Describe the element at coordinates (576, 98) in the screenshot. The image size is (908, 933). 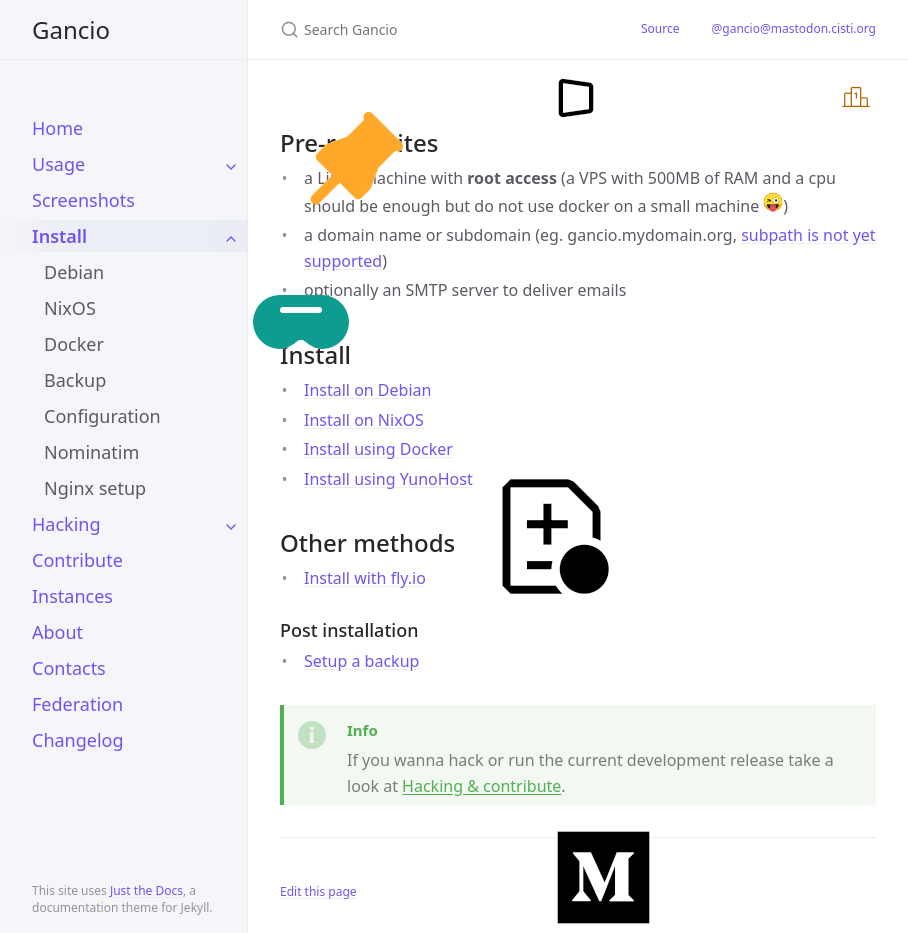
I see `adjust perspective or 3D view settings` at that location.